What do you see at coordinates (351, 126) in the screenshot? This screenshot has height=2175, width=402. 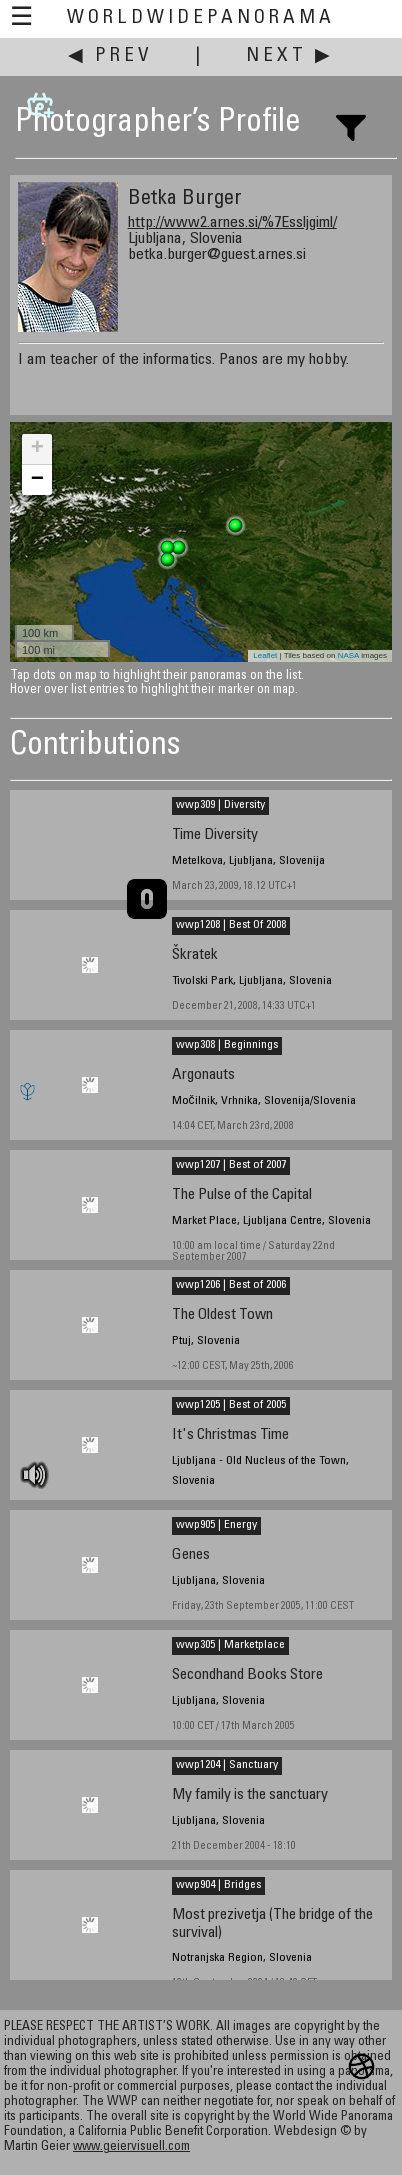 I see `filter or sort content` at bounding box center [351, 126].